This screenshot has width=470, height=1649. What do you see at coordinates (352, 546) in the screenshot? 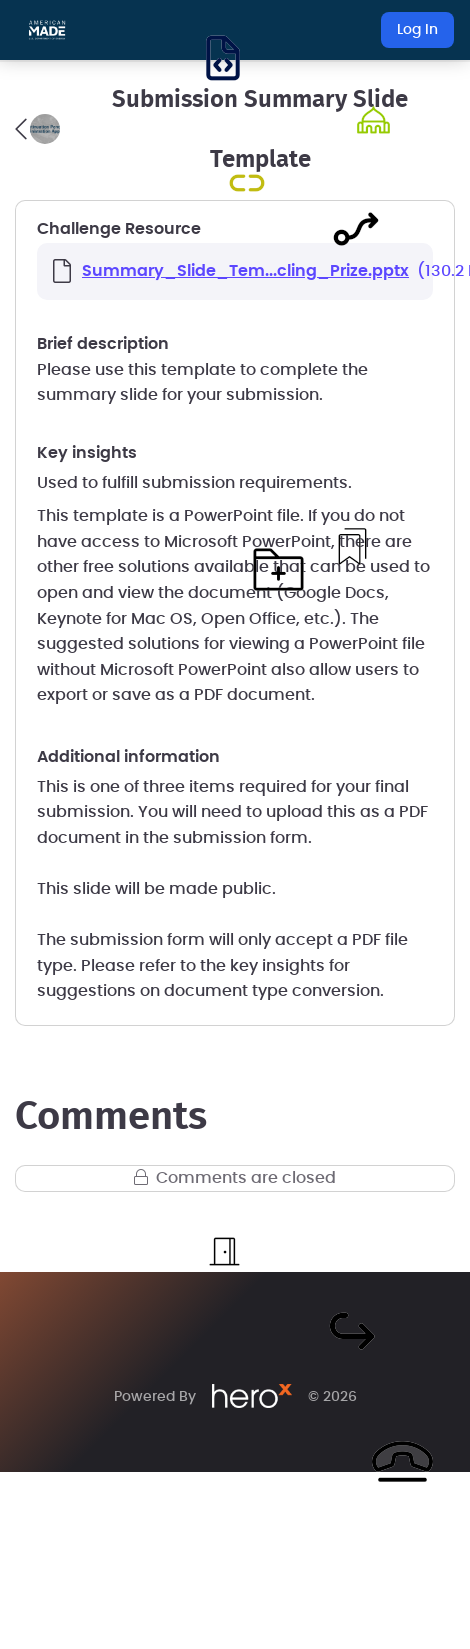
I see `view saved bookmarks` at bounding box center [352, 546].